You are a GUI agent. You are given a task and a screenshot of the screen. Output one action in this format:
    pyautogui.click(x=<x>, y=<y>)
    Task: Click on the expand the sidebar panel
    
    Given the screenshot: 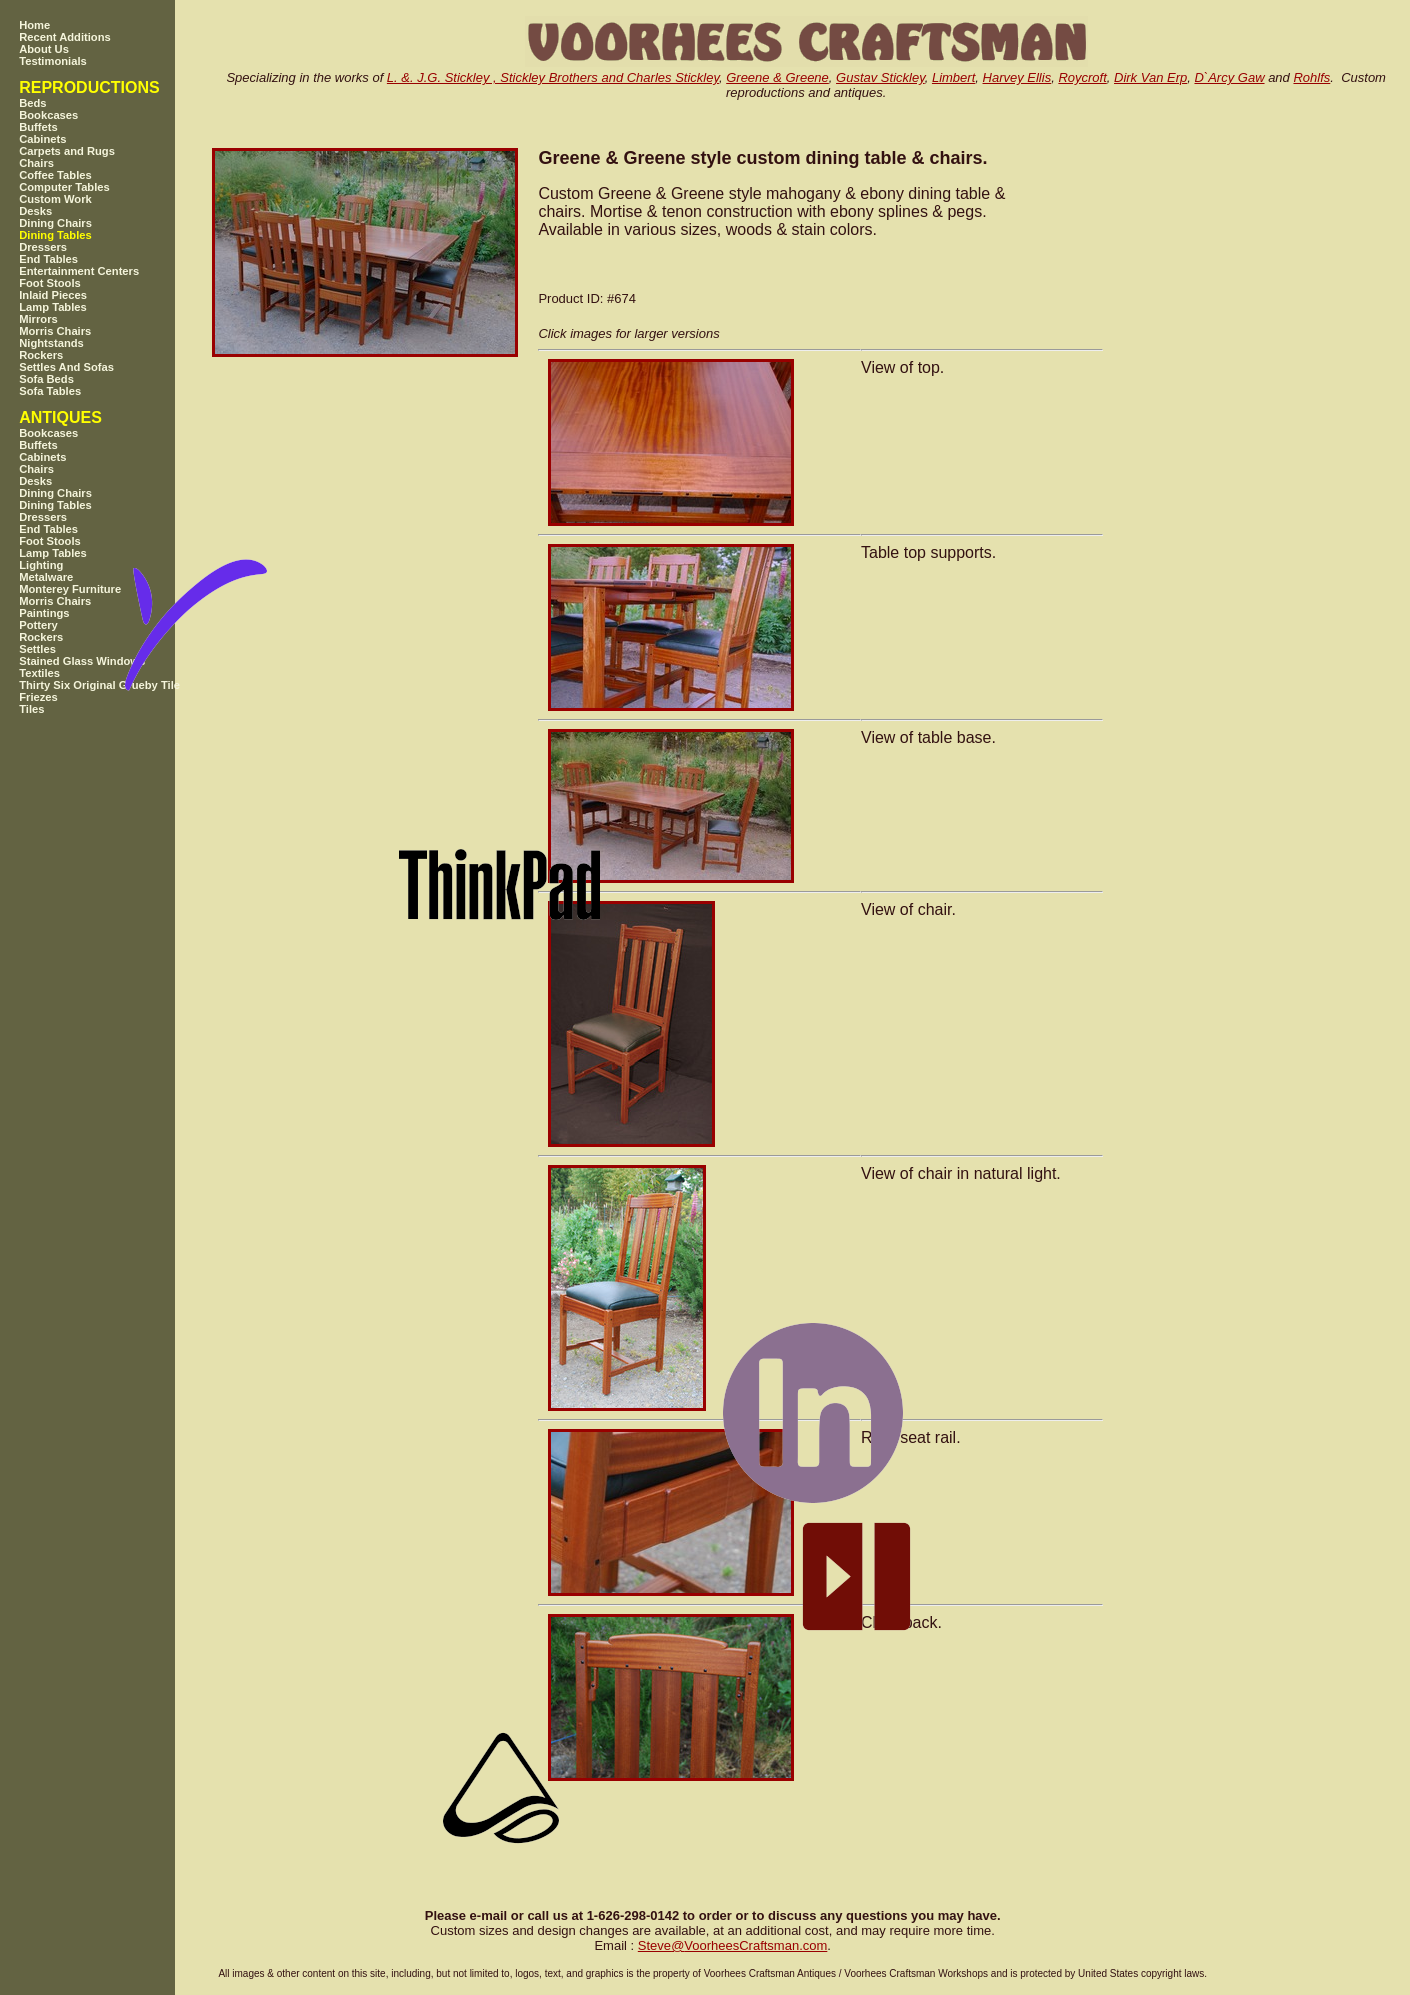 What is the action you would take?
    pyautogui.click(x=856, y=1576)
    